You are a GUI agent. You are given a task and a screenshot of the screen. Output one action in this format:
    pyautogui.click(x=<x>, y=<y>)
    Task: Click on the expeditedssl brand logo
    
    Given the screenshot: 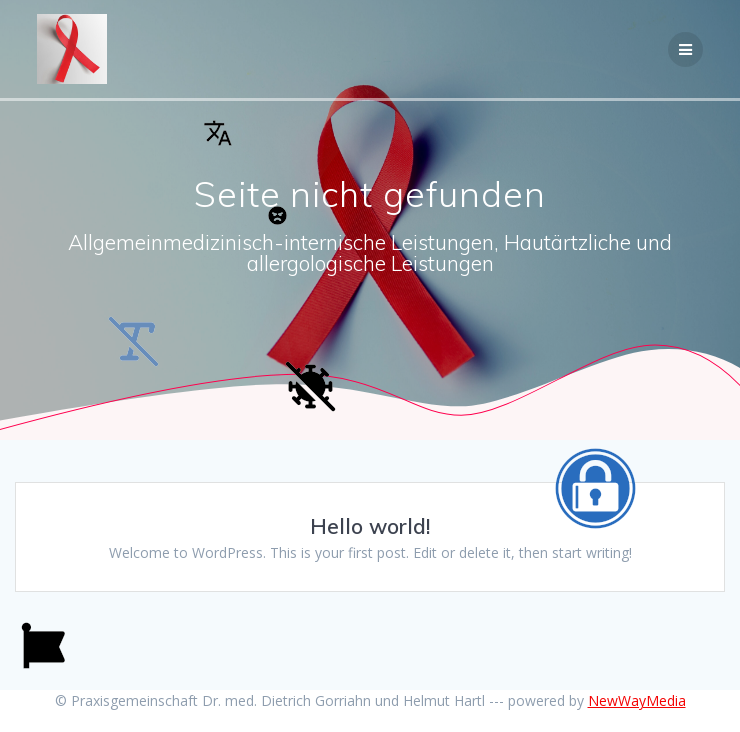 What is the action you would take?
    pyautogui.click(x=595, y=488)
    